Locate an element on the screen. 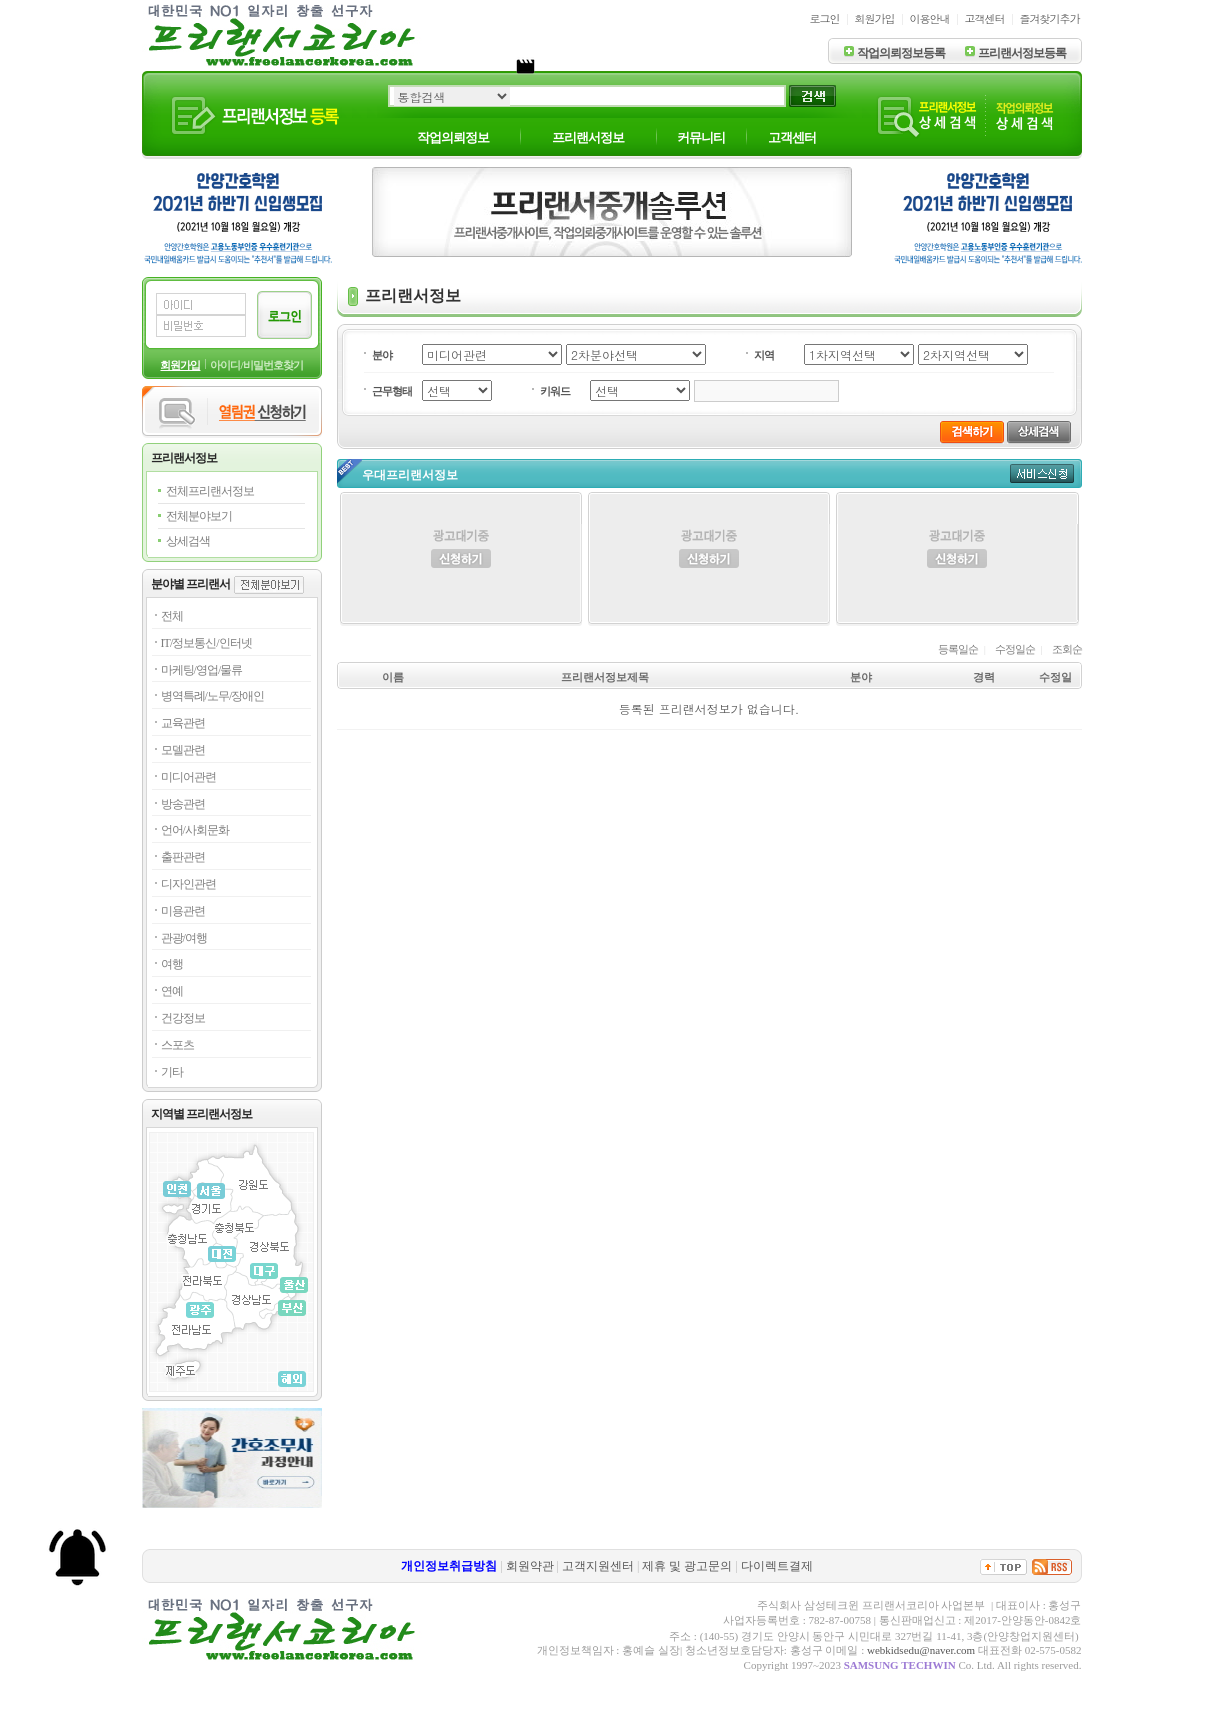  indicates new or active notifications is located at coordinates (77, 1556).